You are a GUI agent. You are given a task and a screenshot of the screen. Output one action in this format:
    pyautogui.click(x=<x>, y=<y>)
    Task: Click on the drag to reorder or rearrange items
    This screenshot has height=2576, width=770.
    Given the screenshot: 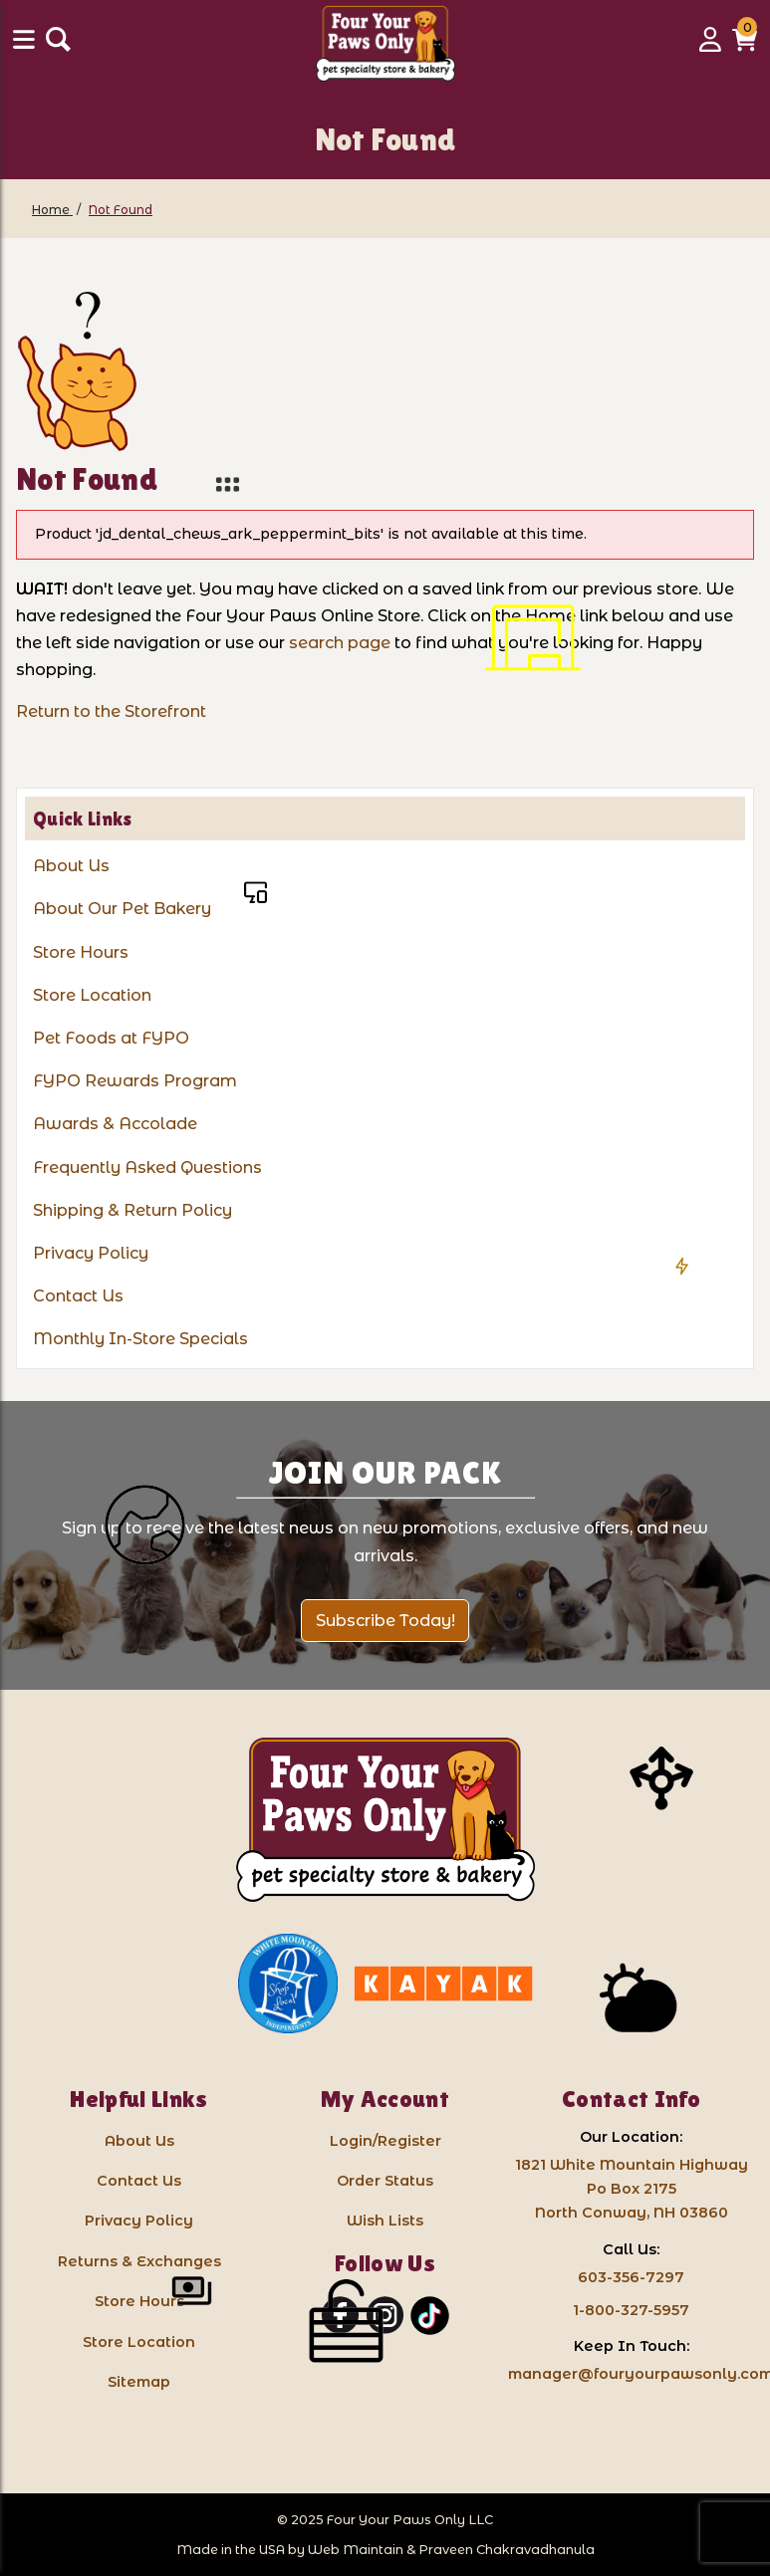 What is the action you would take?
    pyautogui.click(x=227, y=484)
    